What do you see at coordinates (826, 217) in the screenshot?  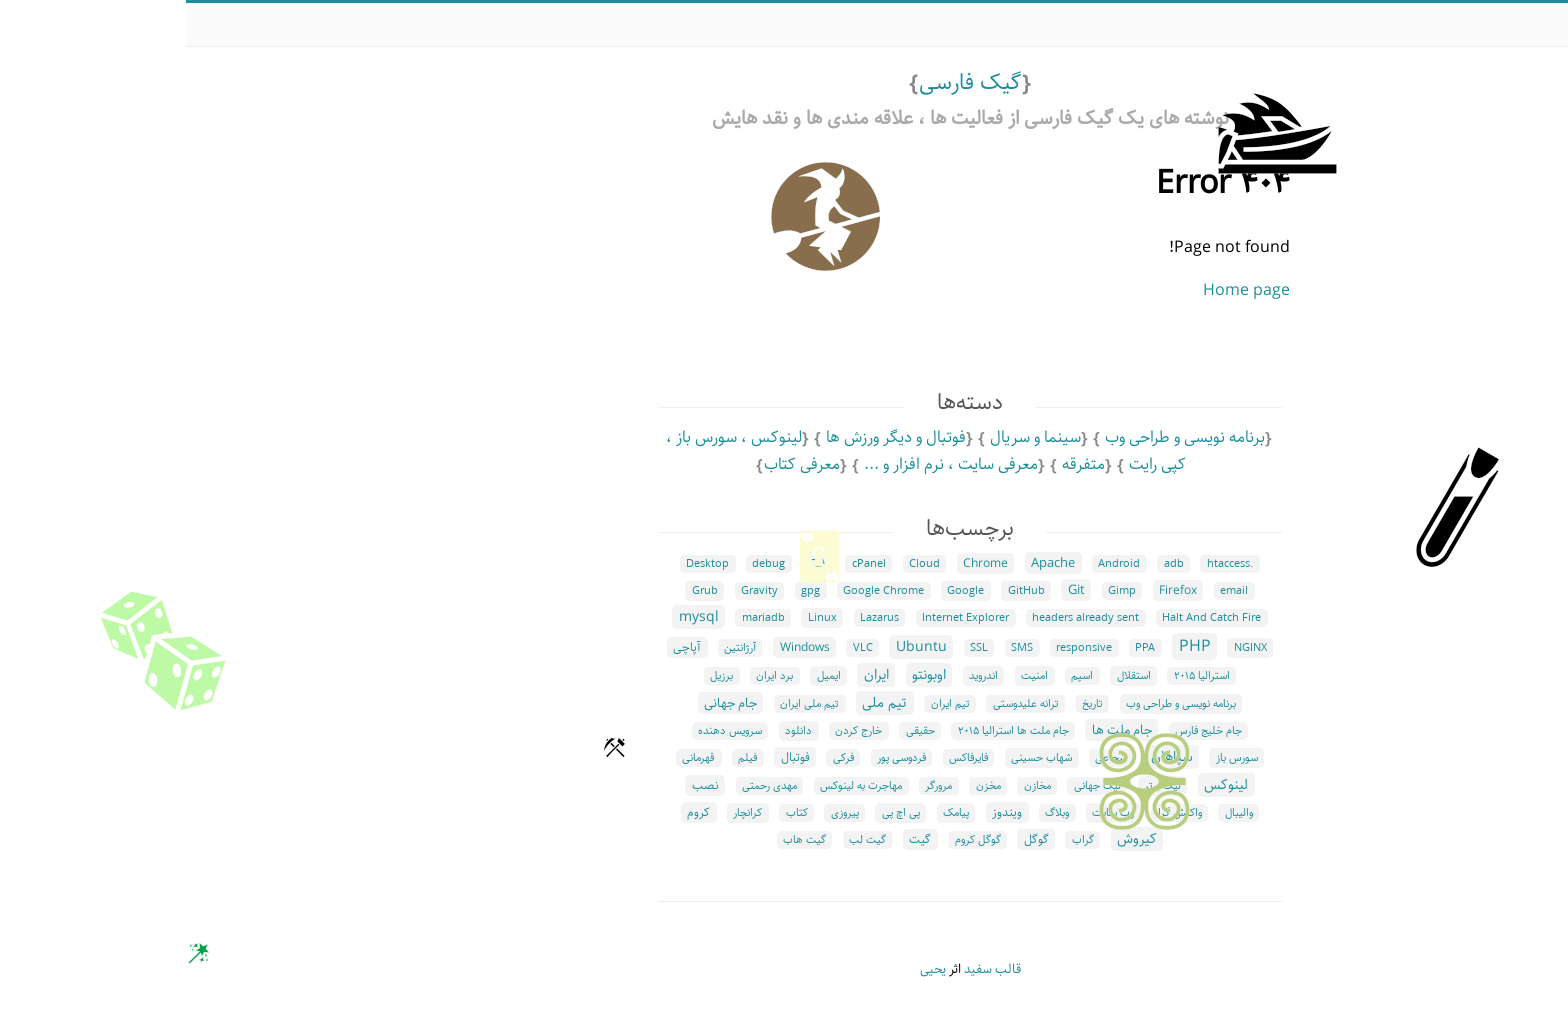 I see `witch character or Halloween-themed game element` at bounding box center [826, 217].